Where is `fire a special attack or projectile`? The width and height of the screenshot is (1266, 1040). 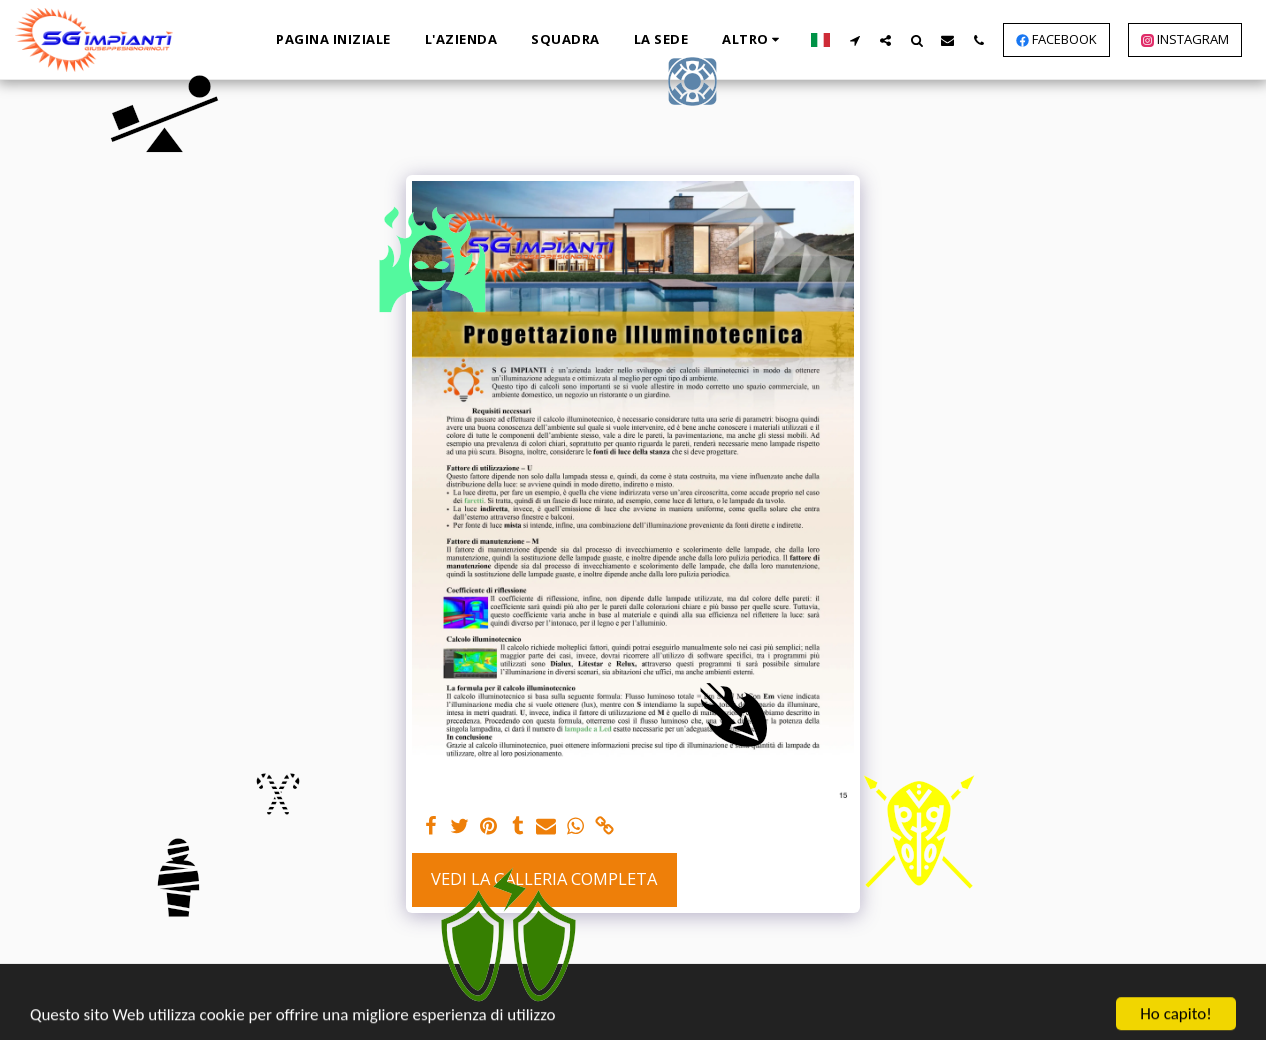 fire a special attack or projectile is located at coordinates (734, 716).